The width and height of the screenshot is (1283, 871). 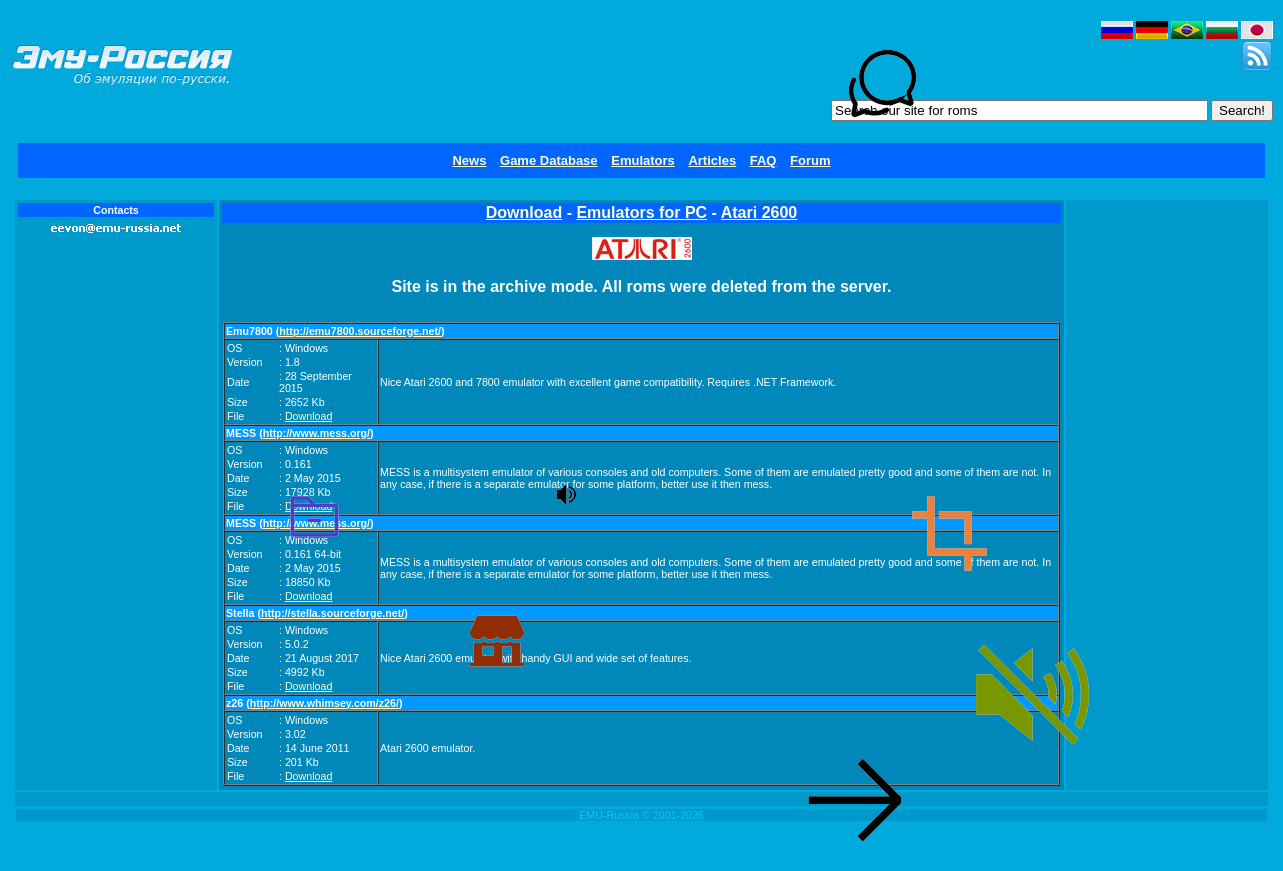 What do you see at coordinates (314, 516) in the screenshot?
I see `remove a file or item from this folder` at bounding box center [314, 516].